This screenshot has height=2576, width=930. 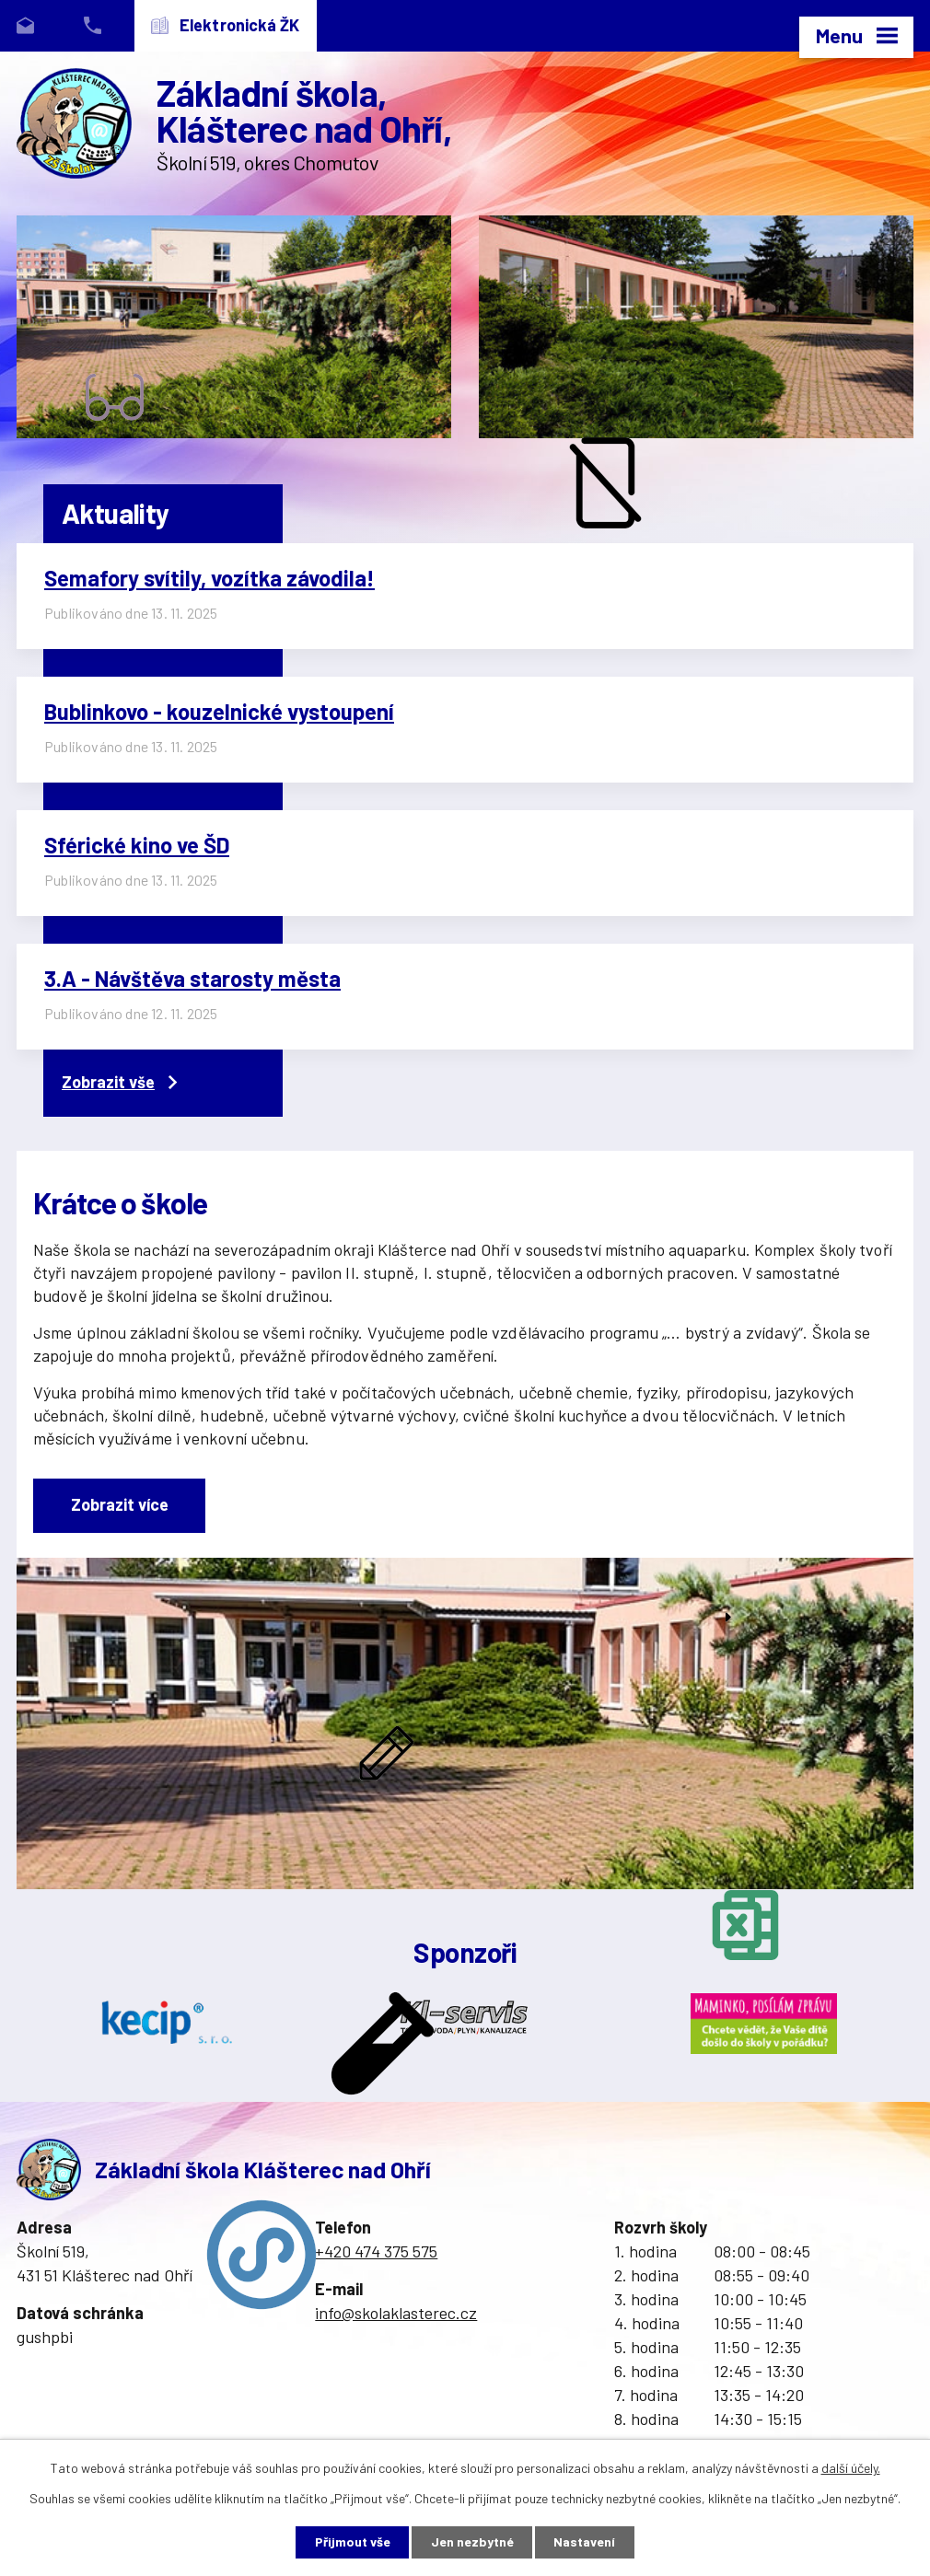 I want to click on open WeChat miniprogram, so click(x=262, y=2255).